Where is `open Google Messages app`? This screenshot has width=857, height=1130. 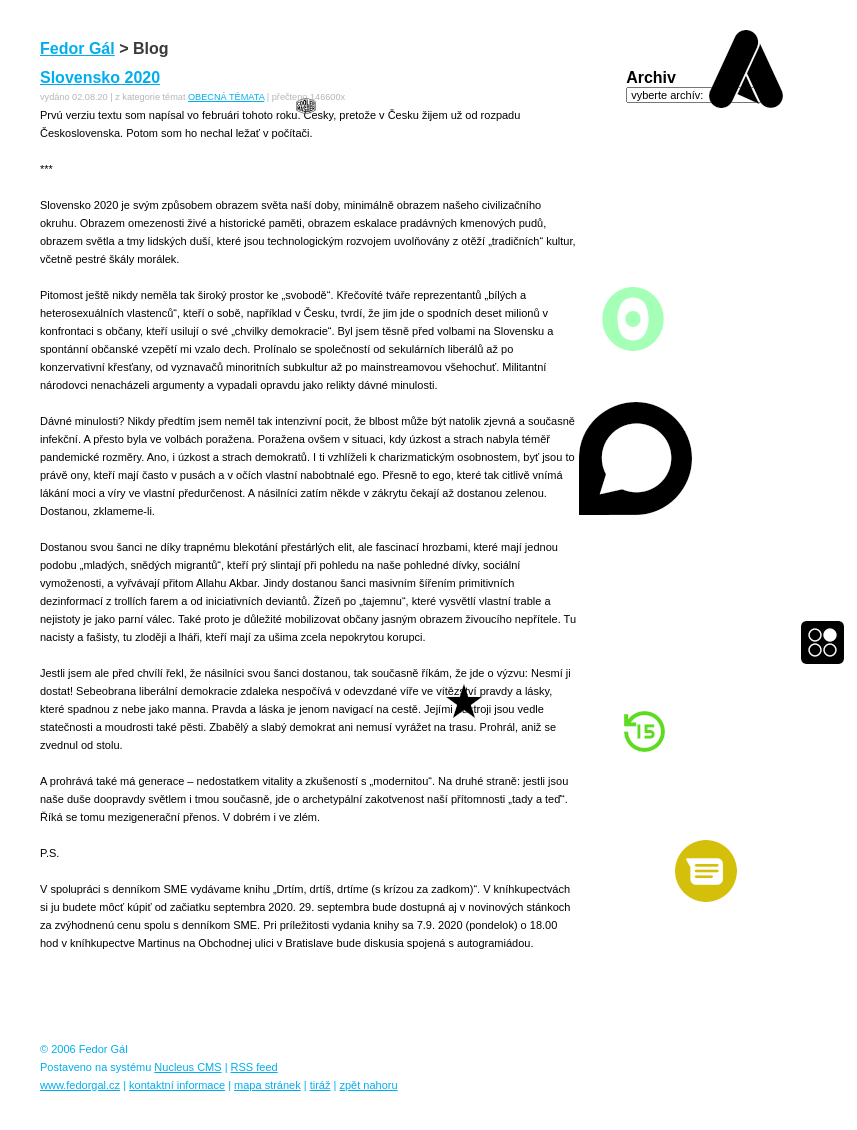 open Google Messages app is located at coordinates (706, 871).